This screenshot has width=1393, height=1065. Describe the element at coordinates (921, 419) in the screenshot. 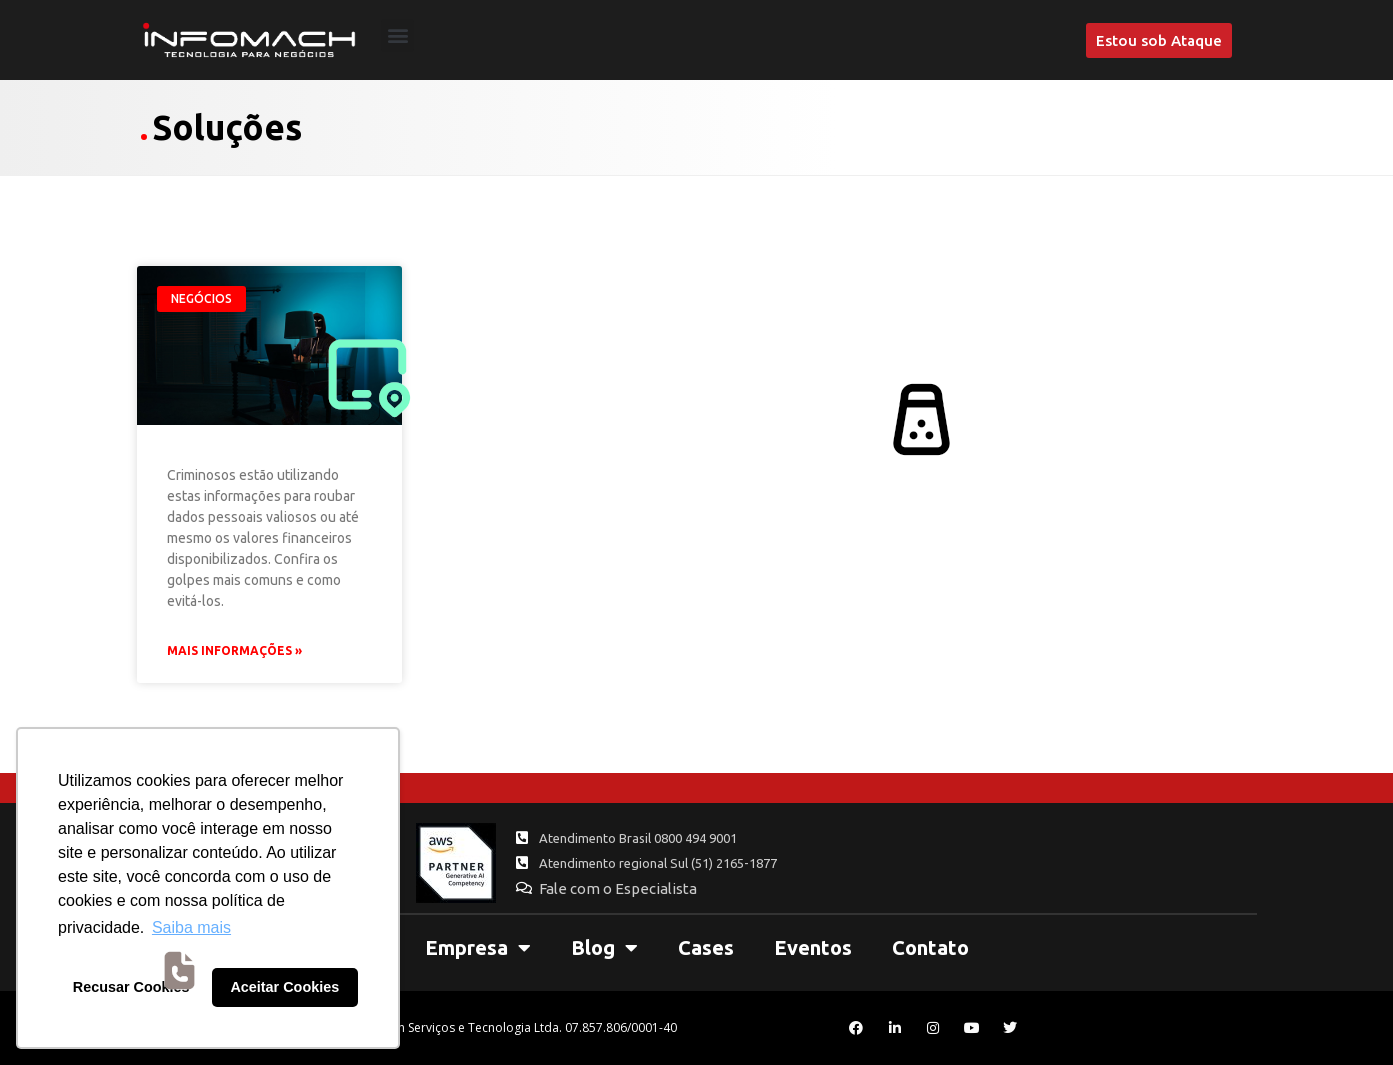

I see `adjust salt or seasoning preferences` at that location.